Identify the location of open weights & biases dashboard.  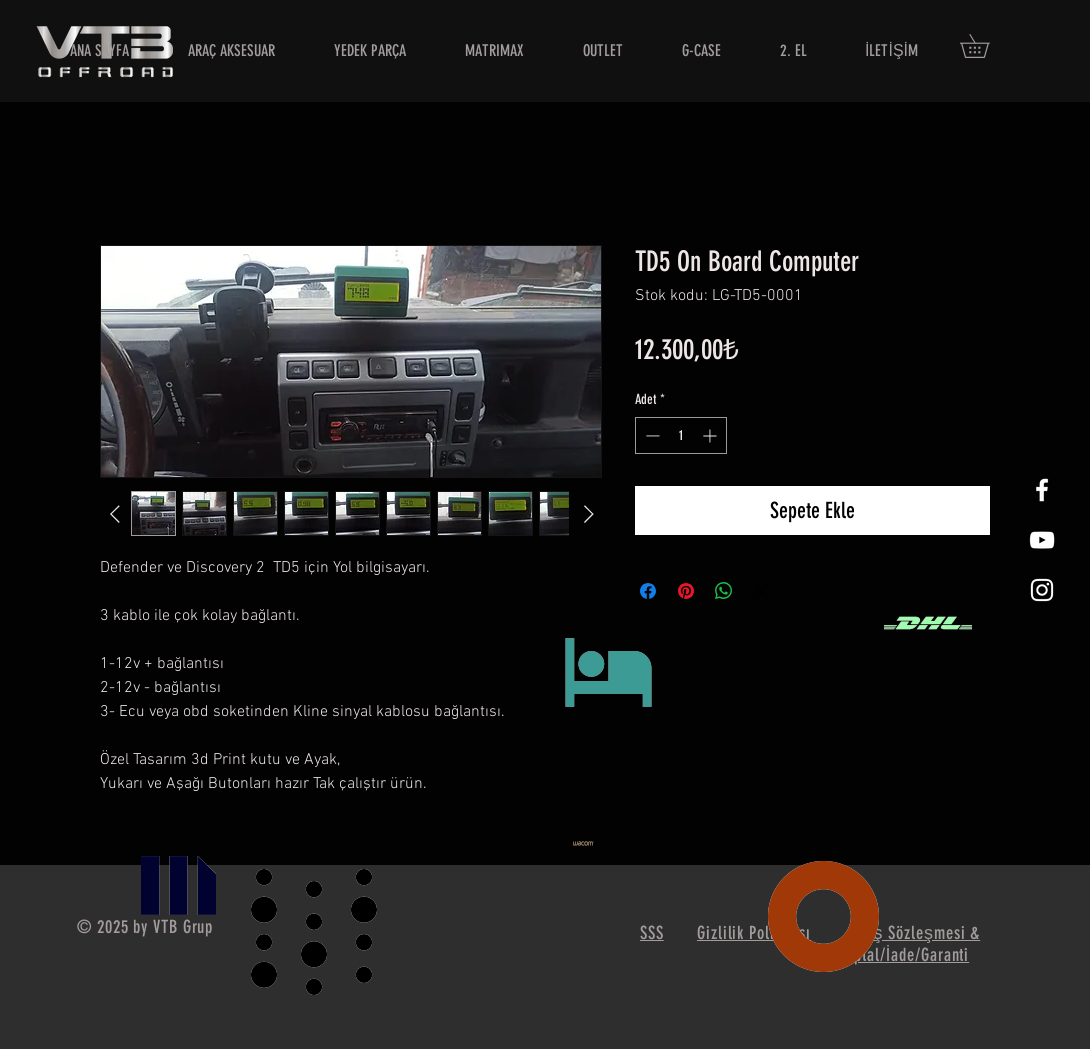
(314, 932).